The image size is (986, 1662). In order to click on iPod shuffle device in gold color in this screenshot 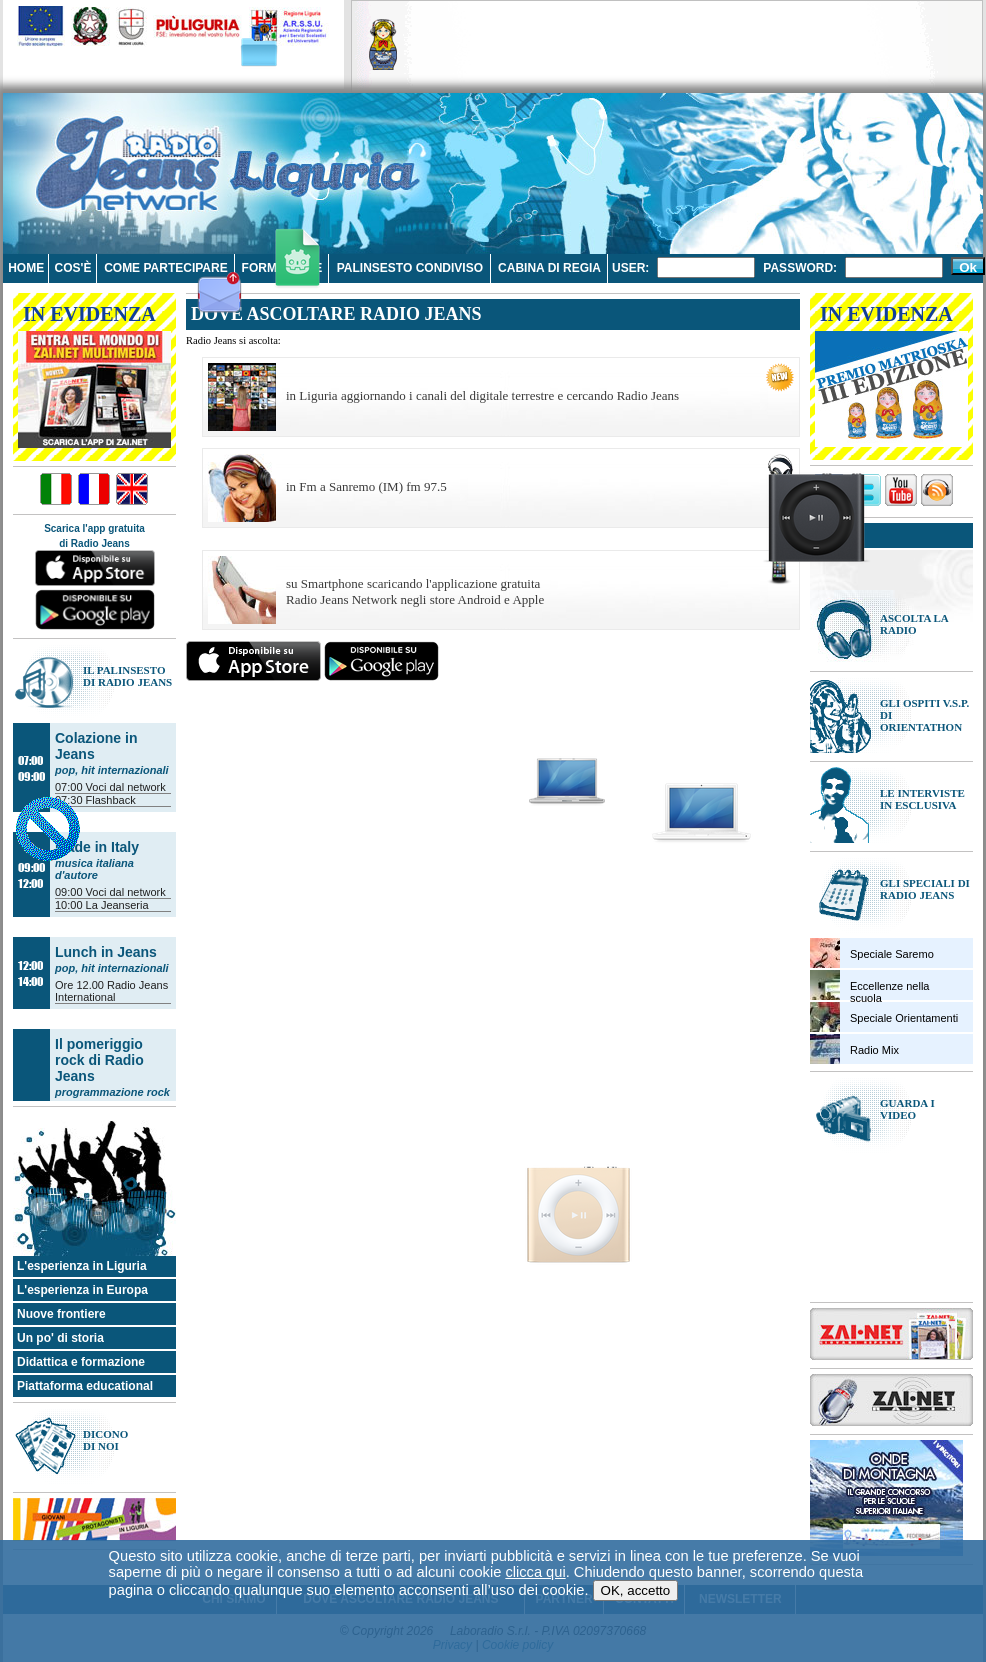, I will do `click(578, 1214)`.